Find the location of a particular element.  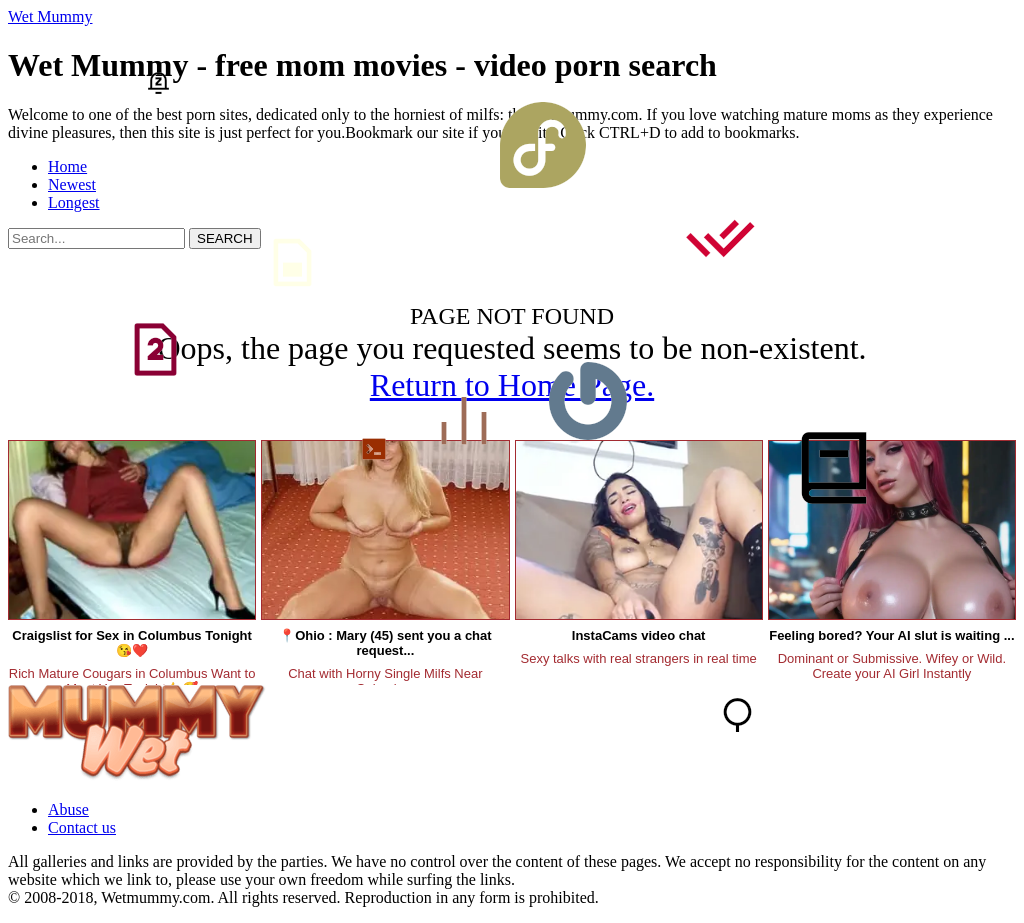

view analytics and statistics is located at coordinates (464, 422).